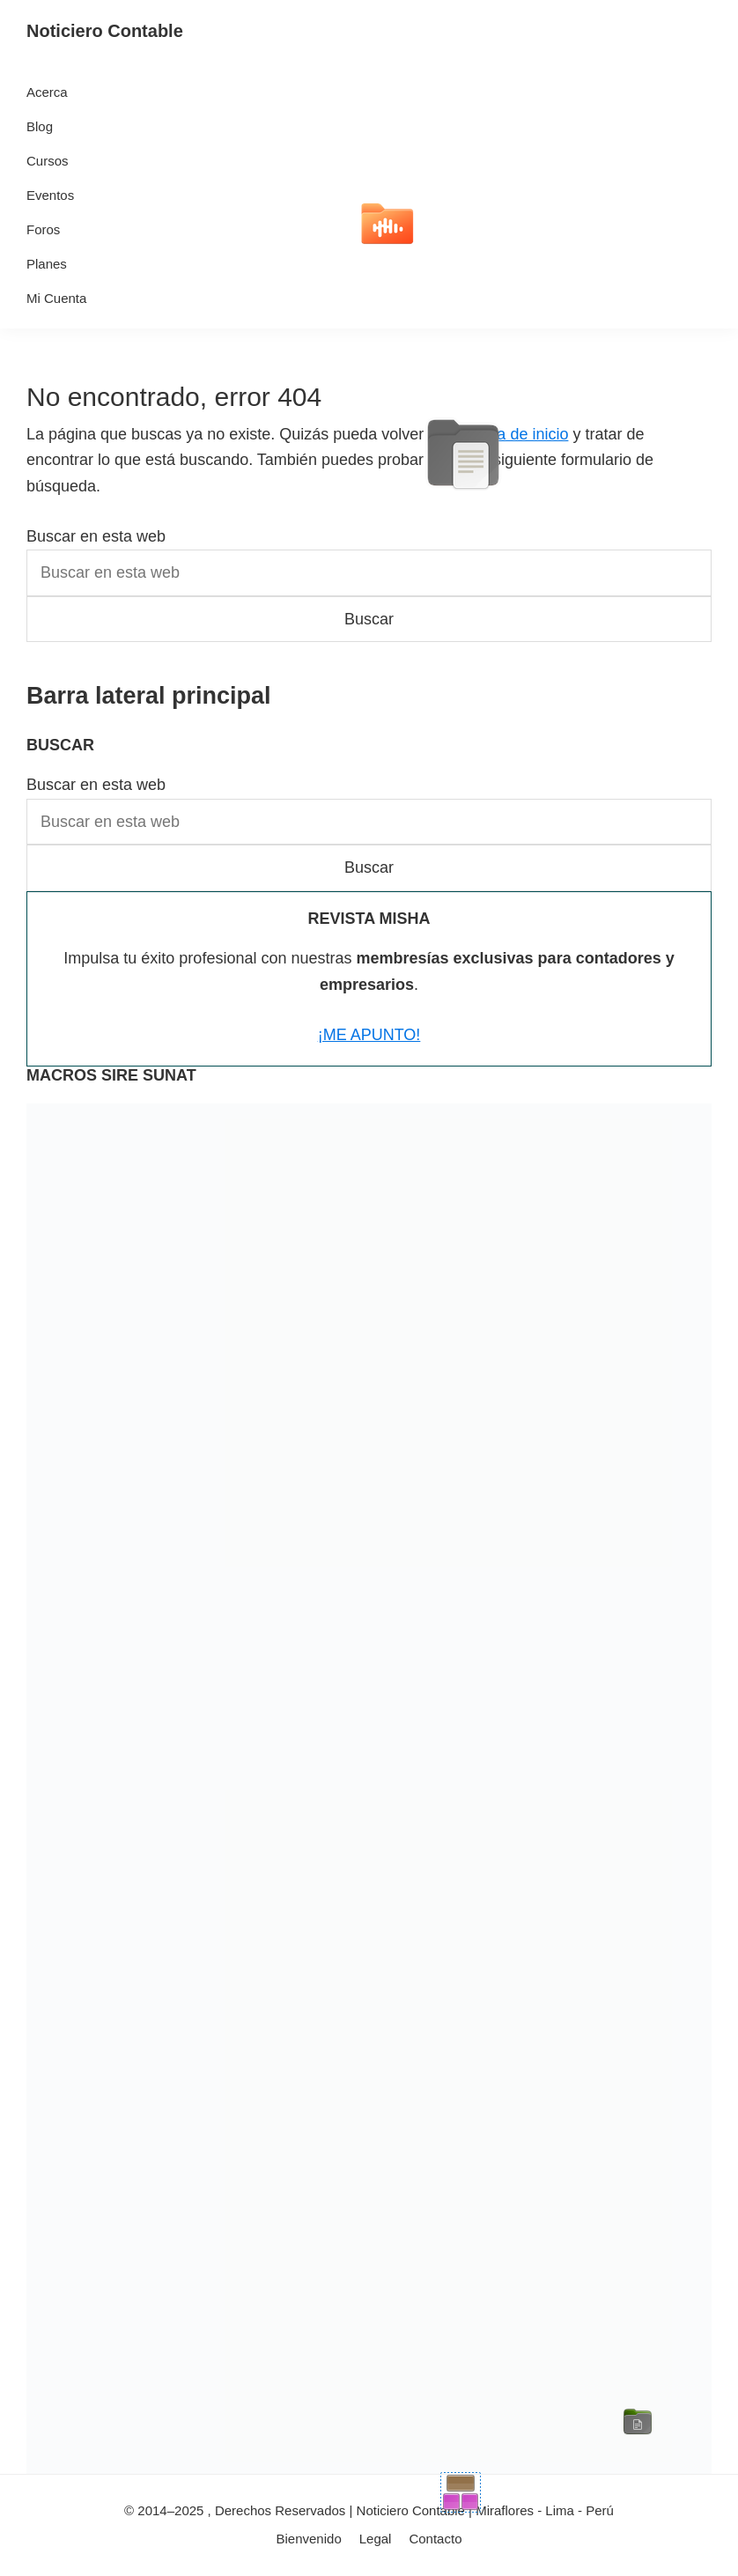 The image size is (738, 2576). Describe the element at coordinates (638, 2421) in the screenshot. I see `open your documents folder` at that location.